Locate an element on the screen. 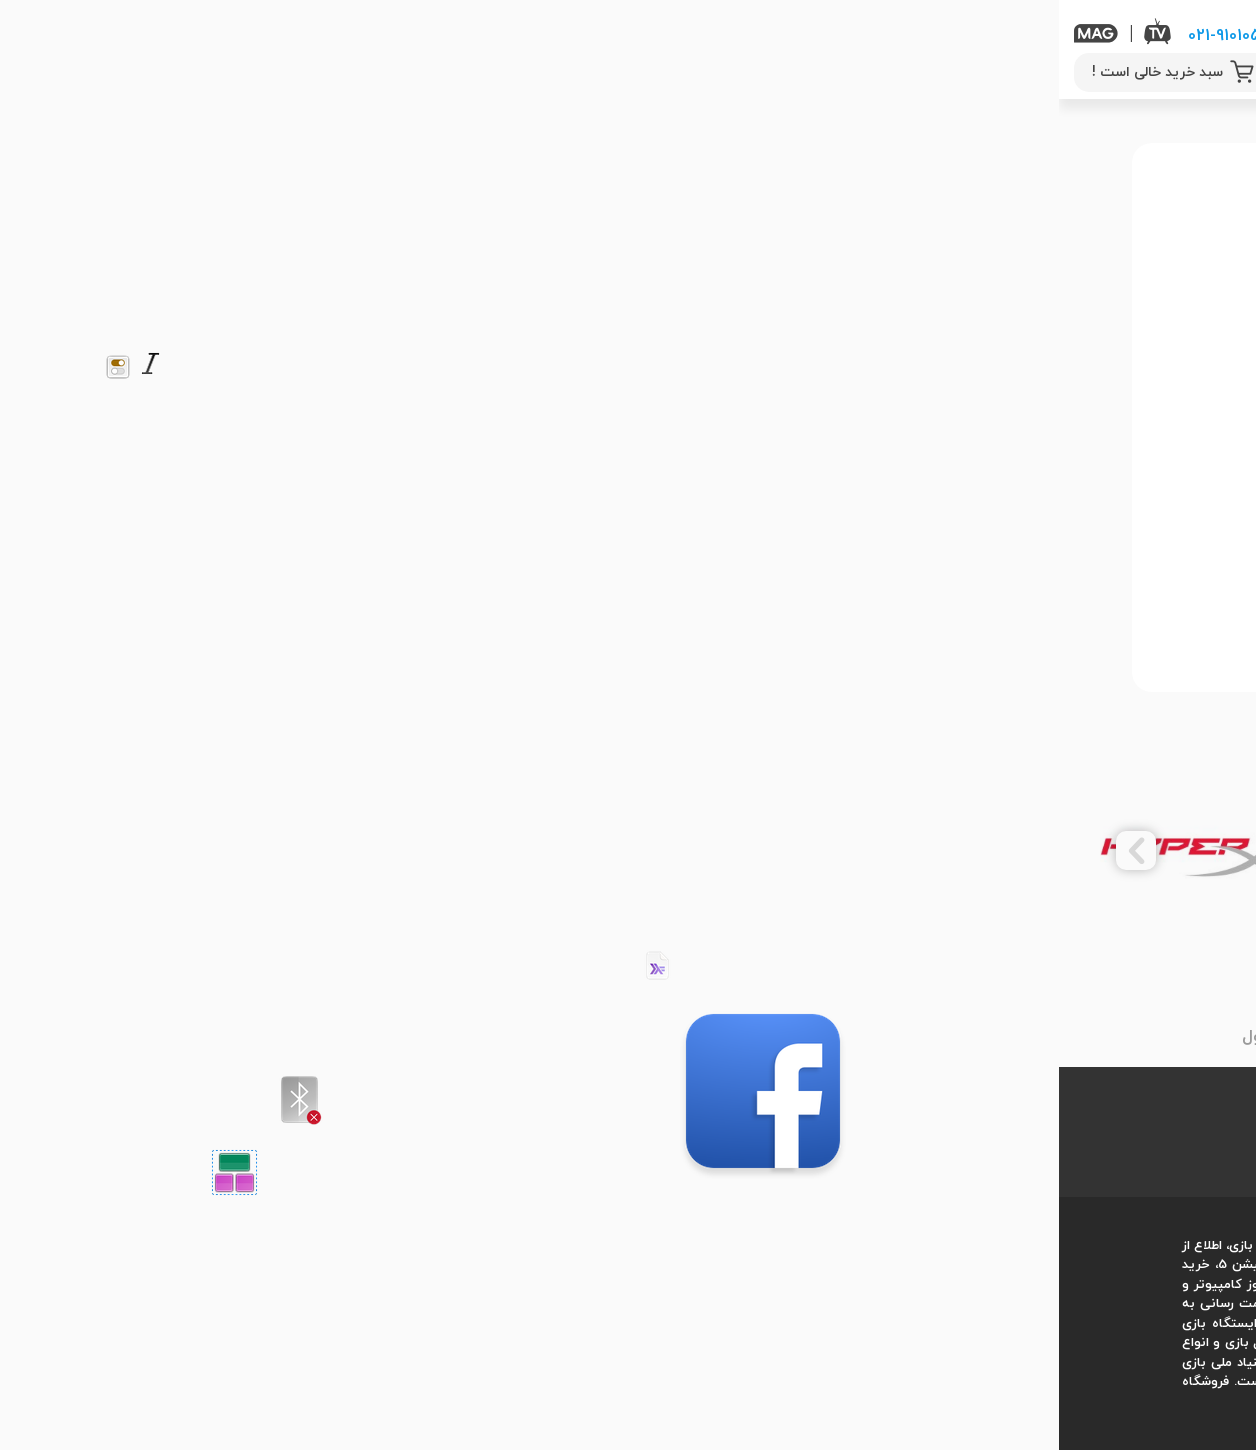  a haskell source code file is located at coordinates (657, 965).